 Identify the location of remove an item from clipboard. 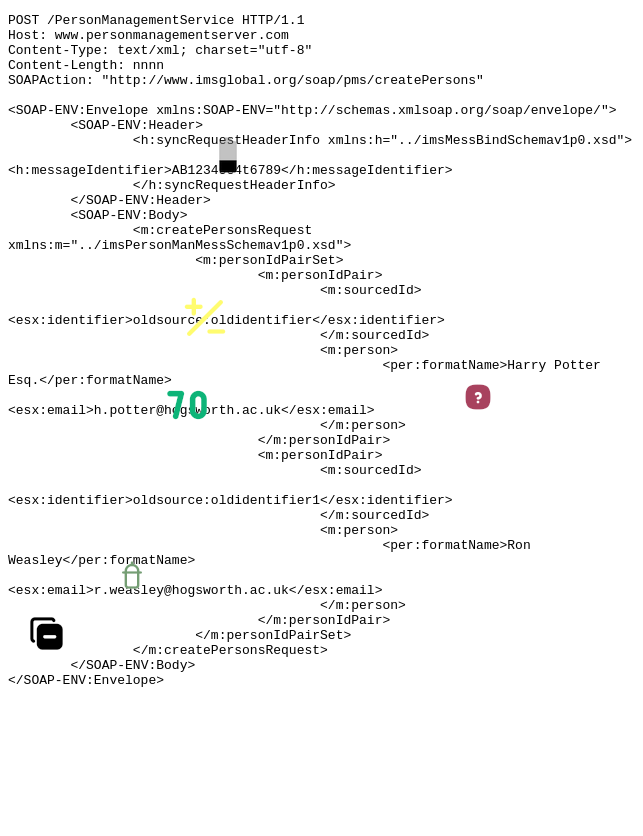
(46, 633).